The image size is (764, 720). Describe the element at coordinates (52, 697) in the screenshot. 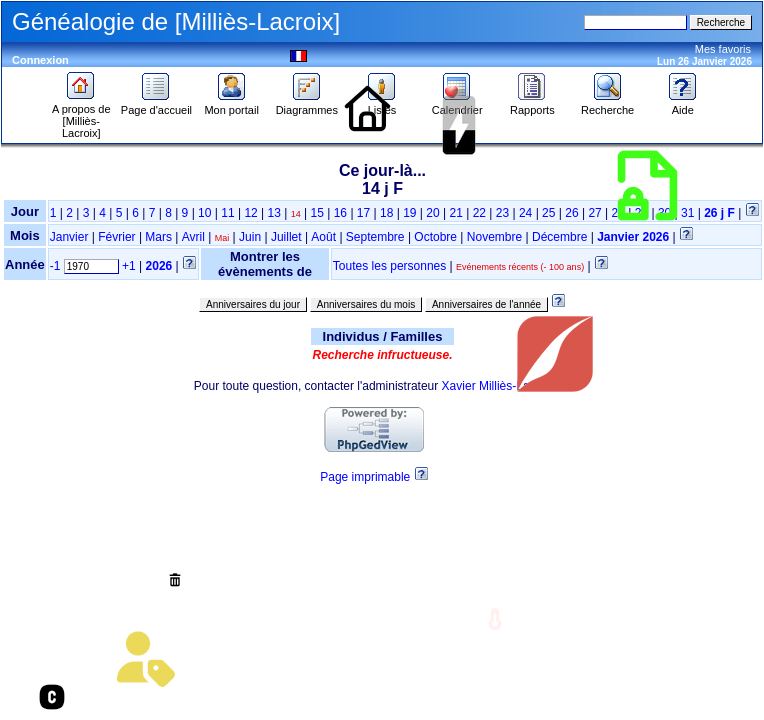

I see `indicates a copyright symbol or content ownership` at that location.